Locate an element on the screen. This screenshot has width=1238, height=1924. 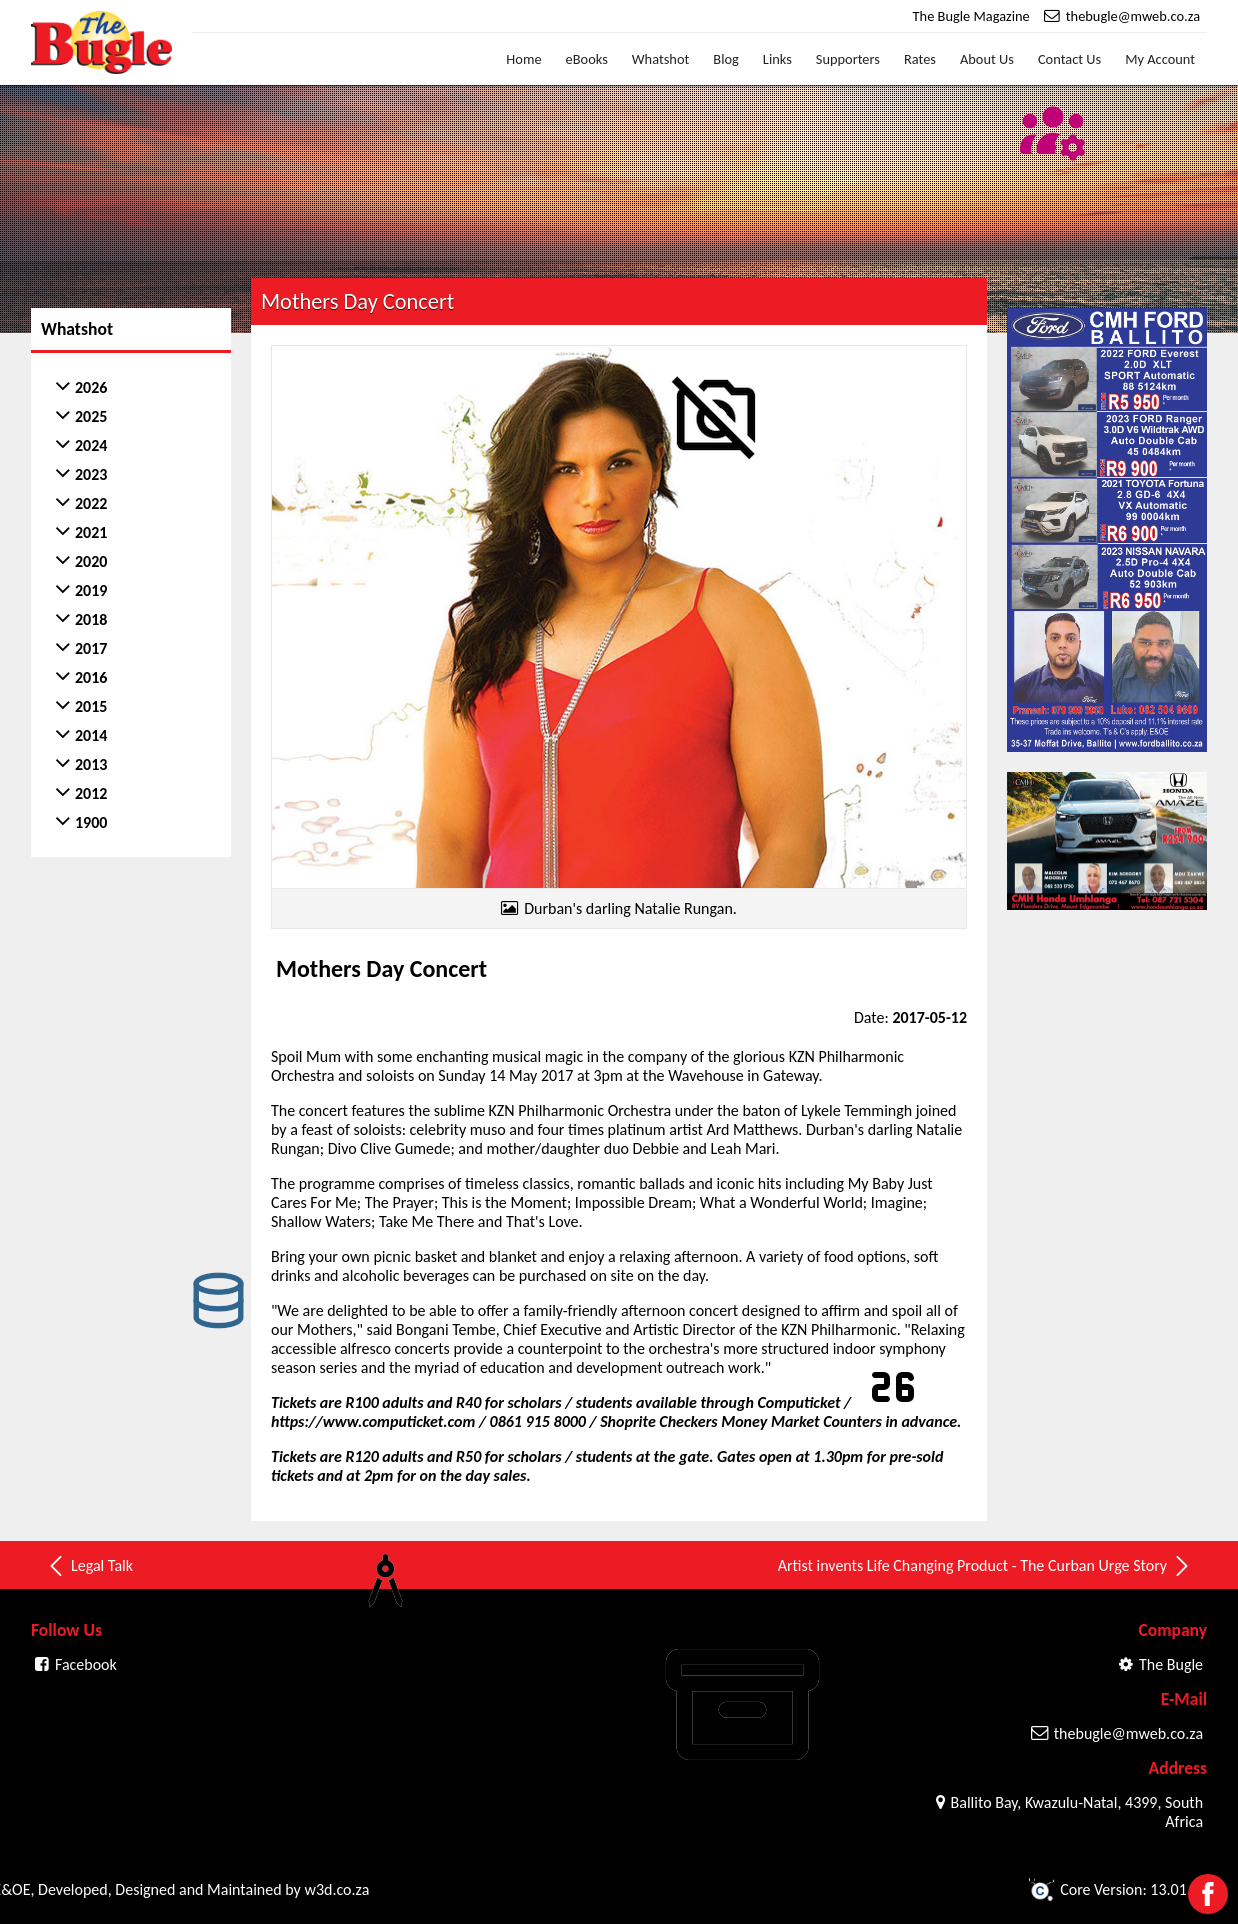
access architecture or design tools is located at coordinates (385, 1580).